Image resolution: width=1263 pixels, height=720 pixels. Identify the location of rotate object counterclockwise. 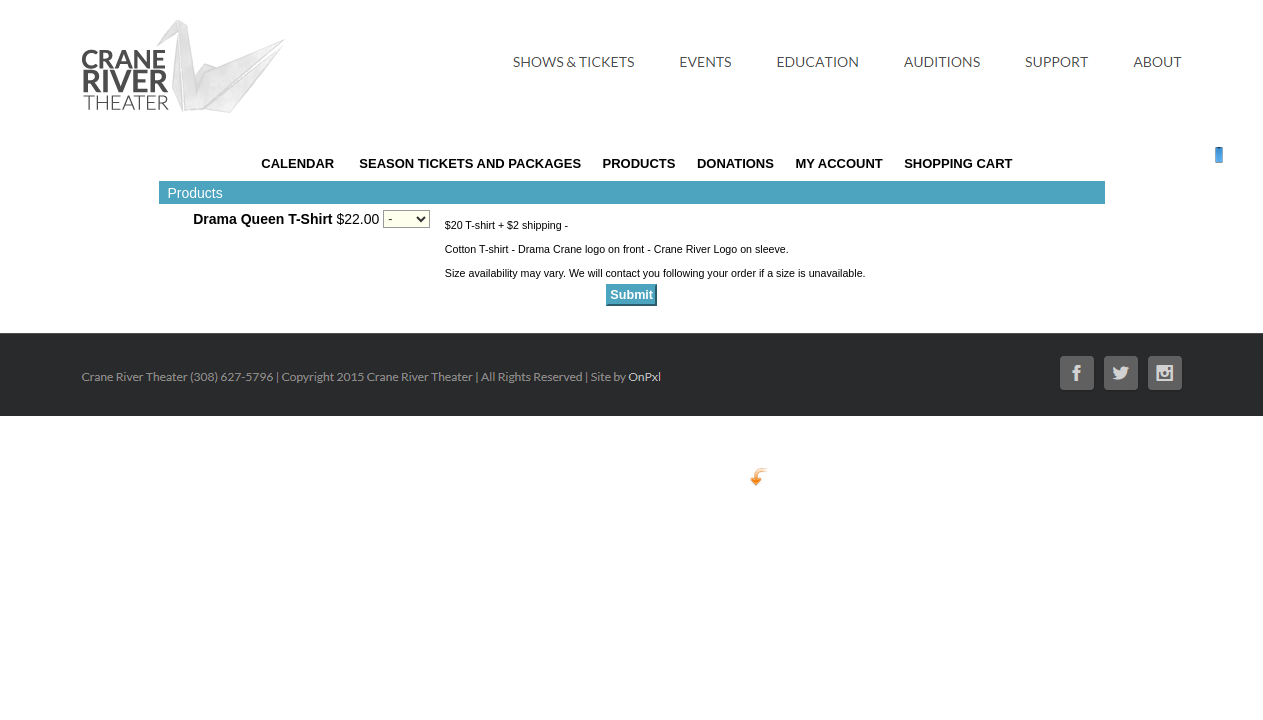
(758, 477).